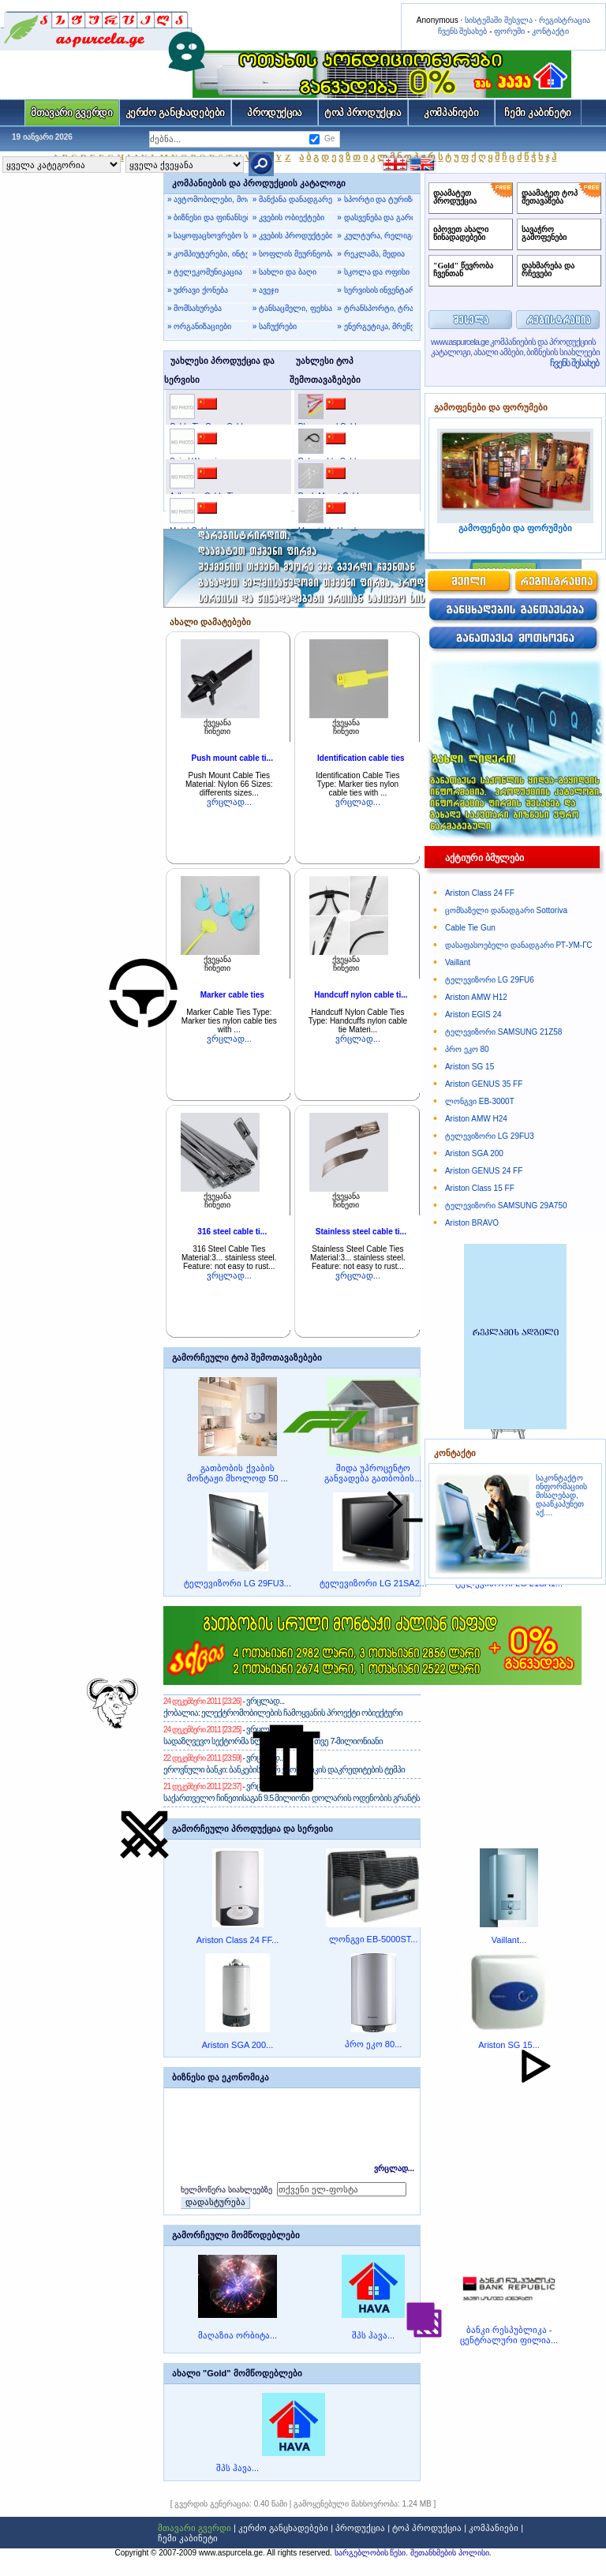 This screenshot has height=2576, width=606. Describe the element at coordinates (286, 1758) in the screenshot. I see `delete selected item` at that location.